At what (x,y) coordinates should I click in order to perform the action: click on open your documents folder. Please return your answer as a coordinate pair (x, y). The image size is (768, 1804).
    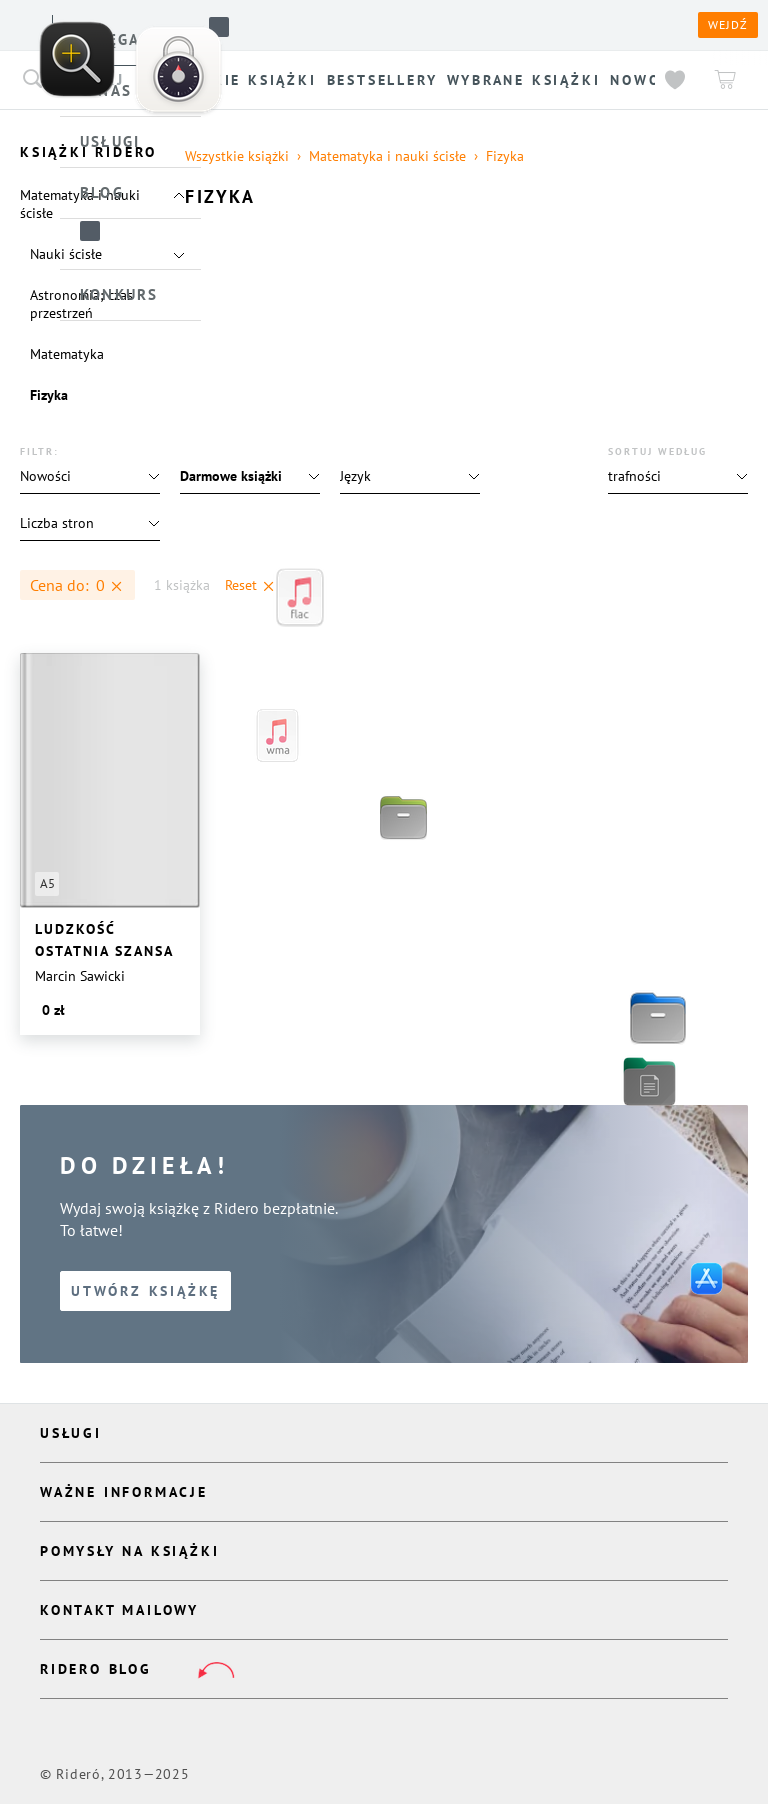
    Looking at the image, I should click on (649, 1081).